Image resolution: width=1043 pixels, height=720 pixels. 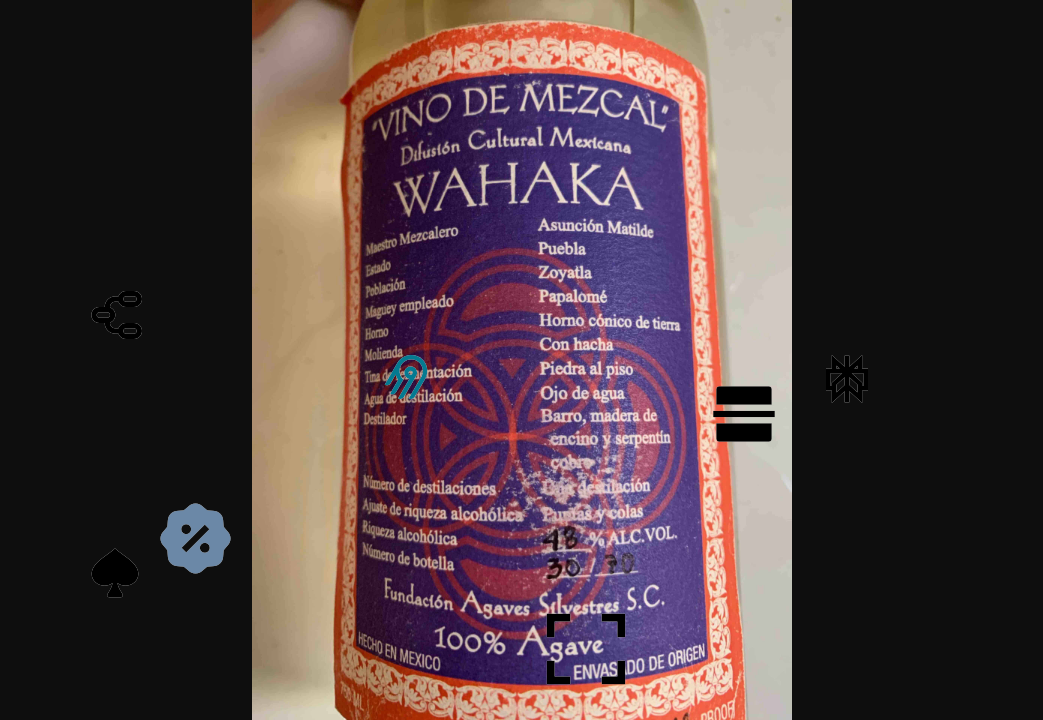 What do you see at coordinates (847, 379) in the screenshot?
I see `open perplexity ai app` at bounding box center [847, 379].